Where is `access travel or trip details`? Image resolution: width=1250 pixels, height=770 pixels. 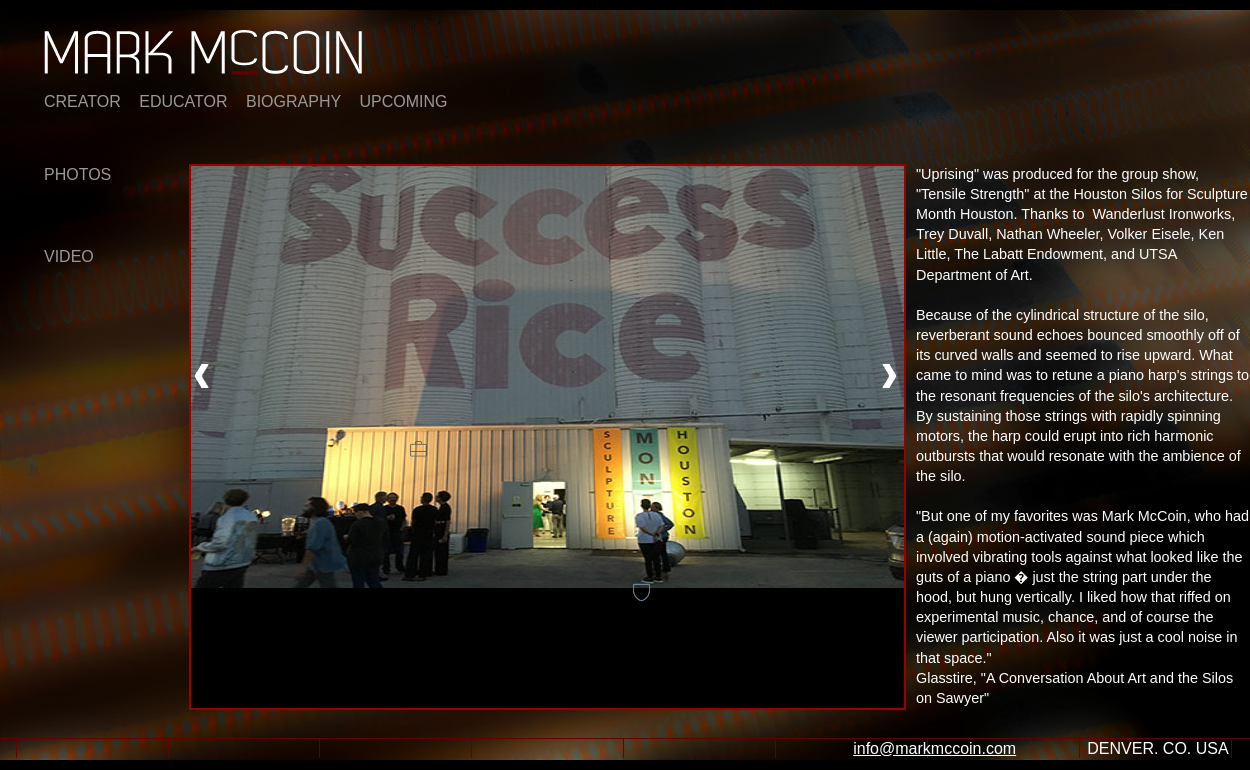
access travel or trip details is located at coordinates (418, 449).